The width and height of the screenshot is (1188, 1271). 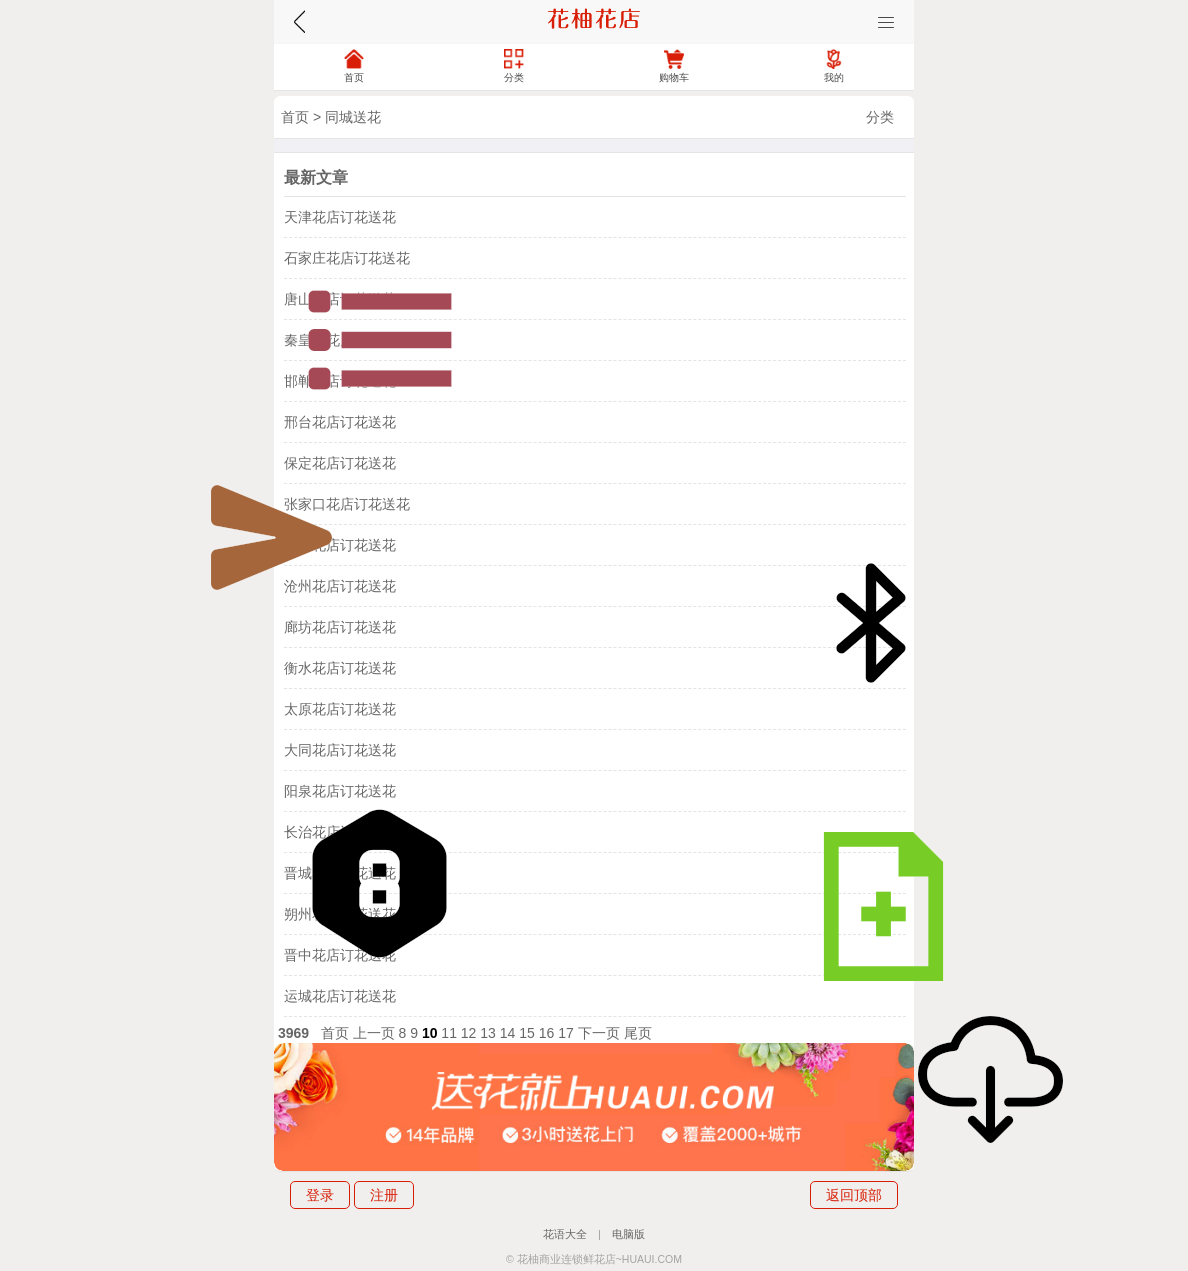 What do you see at coordinates (883, 906) in the screenshot?
I see `create a new document` at bounding box center [883, 906].